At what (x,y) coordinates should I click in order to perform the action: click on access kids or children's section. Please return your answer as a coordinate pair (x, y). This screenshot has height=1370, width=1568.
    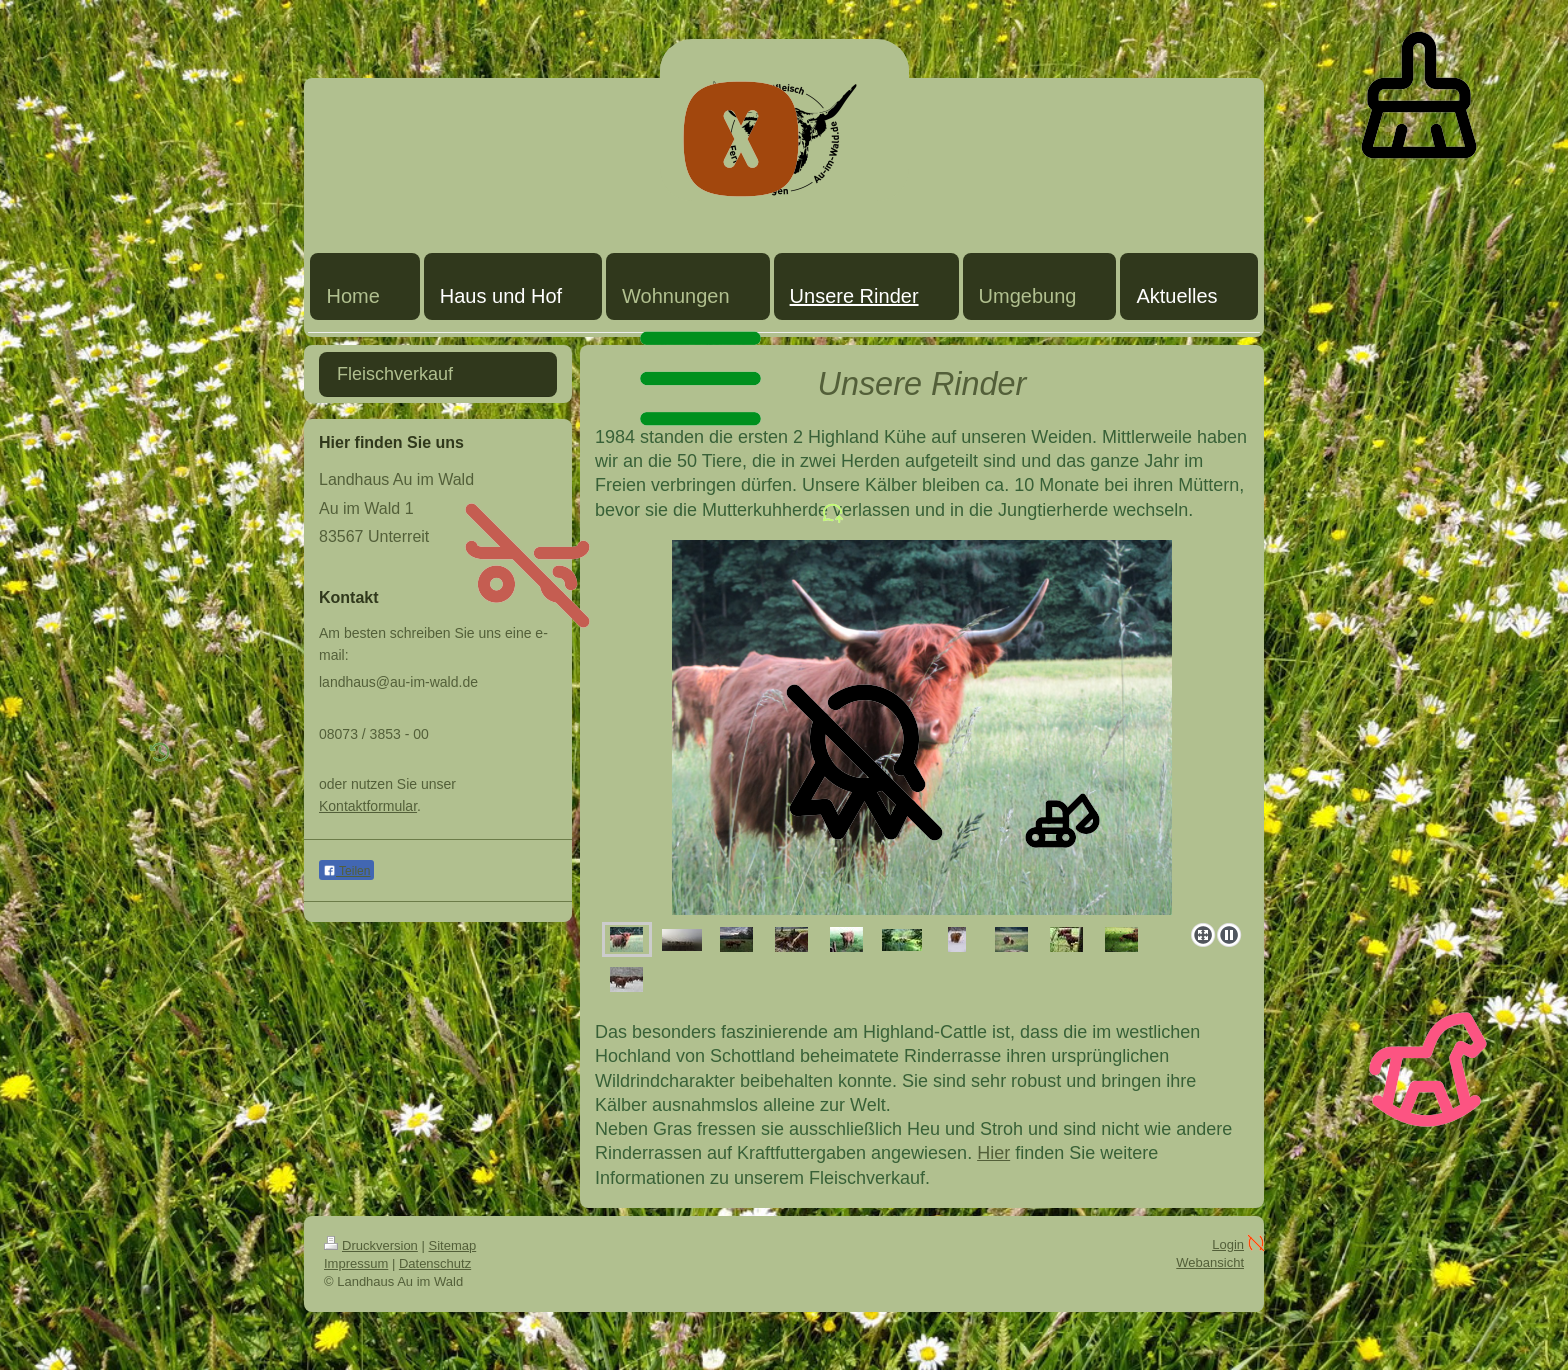
    Looking at the image, I should click on (1426, 1069).